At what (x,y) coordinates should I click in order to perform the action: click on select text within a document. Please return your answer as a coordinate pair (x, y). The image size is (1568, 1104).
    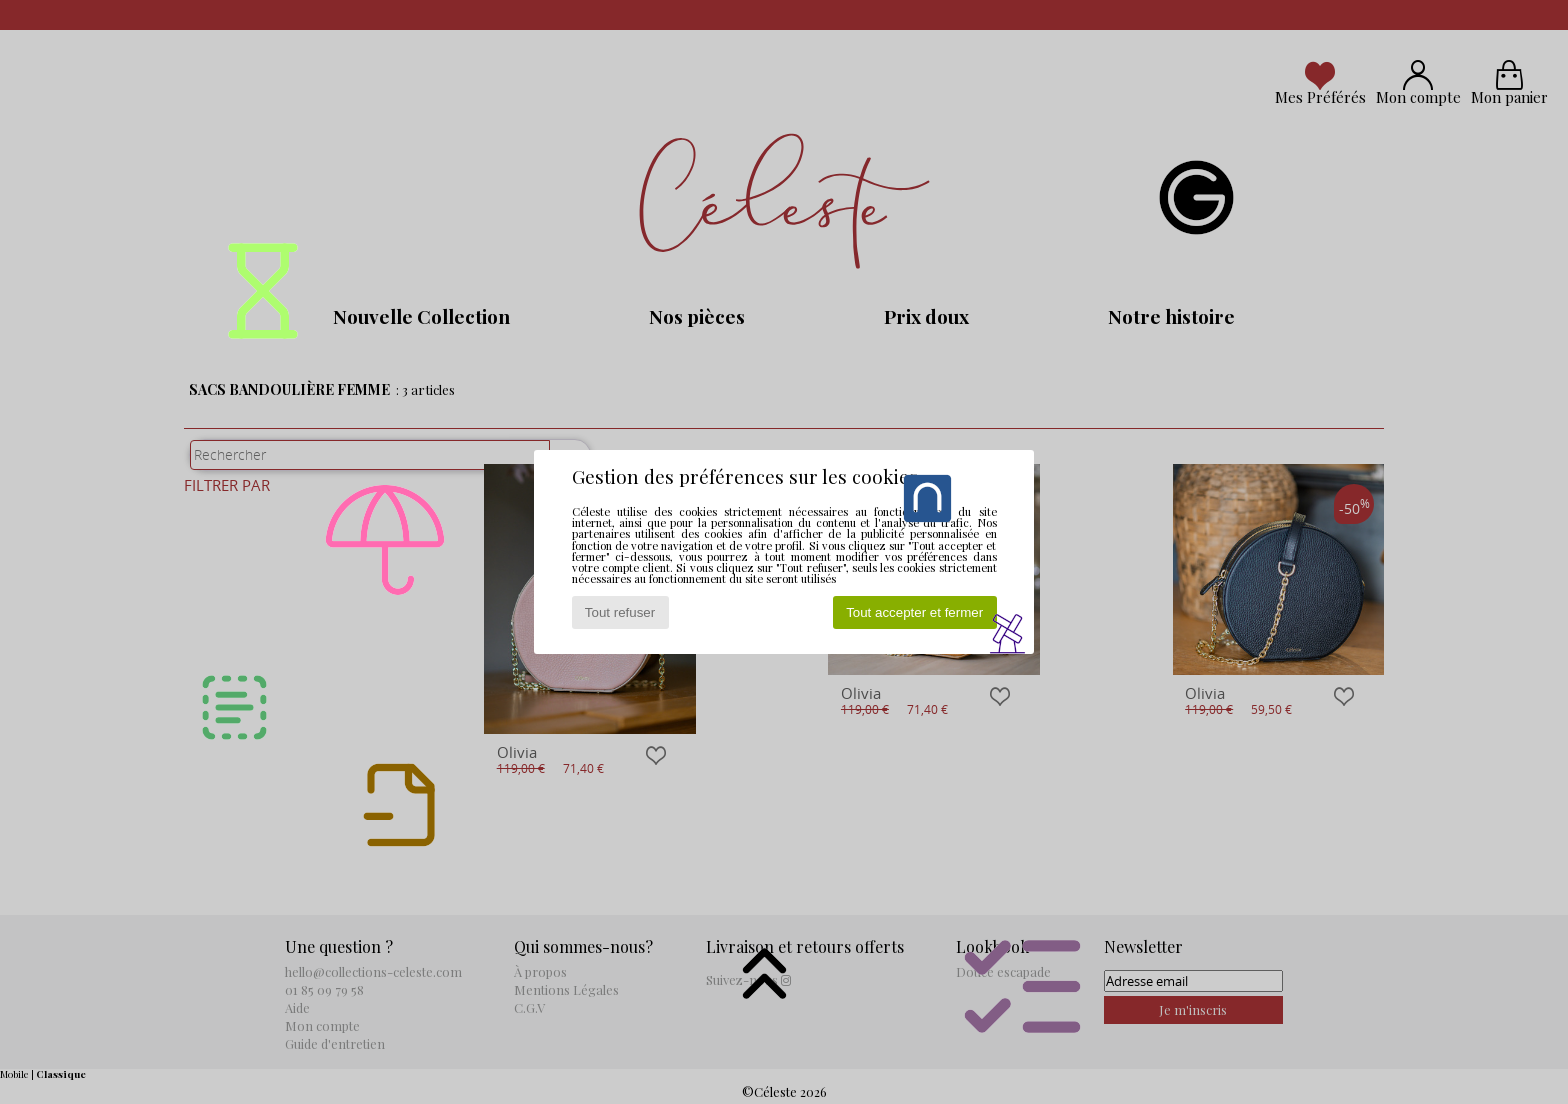
    Looking at the image, I should click on (234, 707).